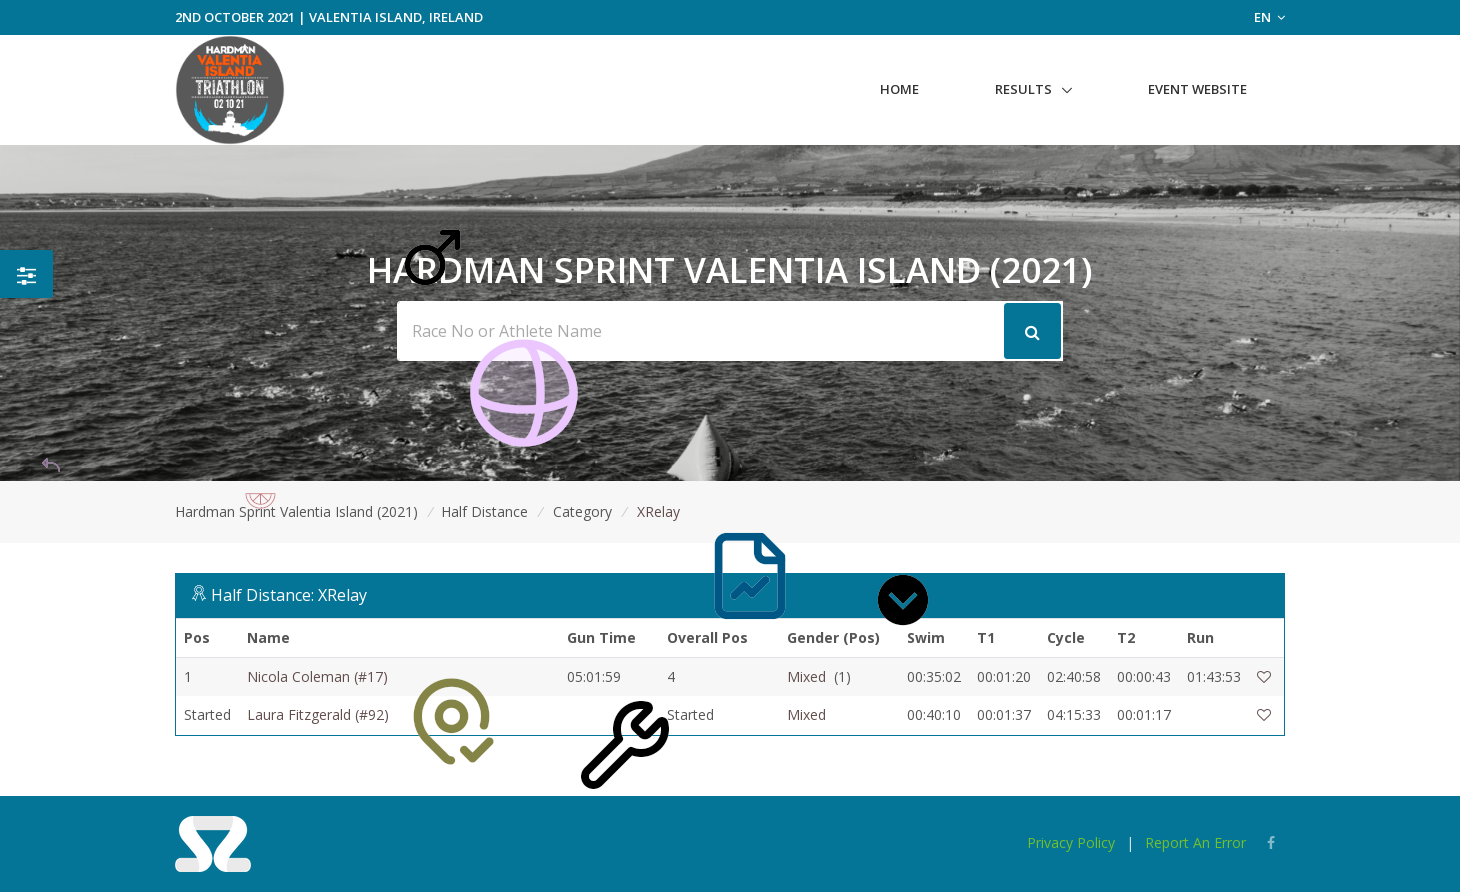 The width and height of the screenshot is (1460, 892). I want to click on indicates male gender selection, so click(431, 259).